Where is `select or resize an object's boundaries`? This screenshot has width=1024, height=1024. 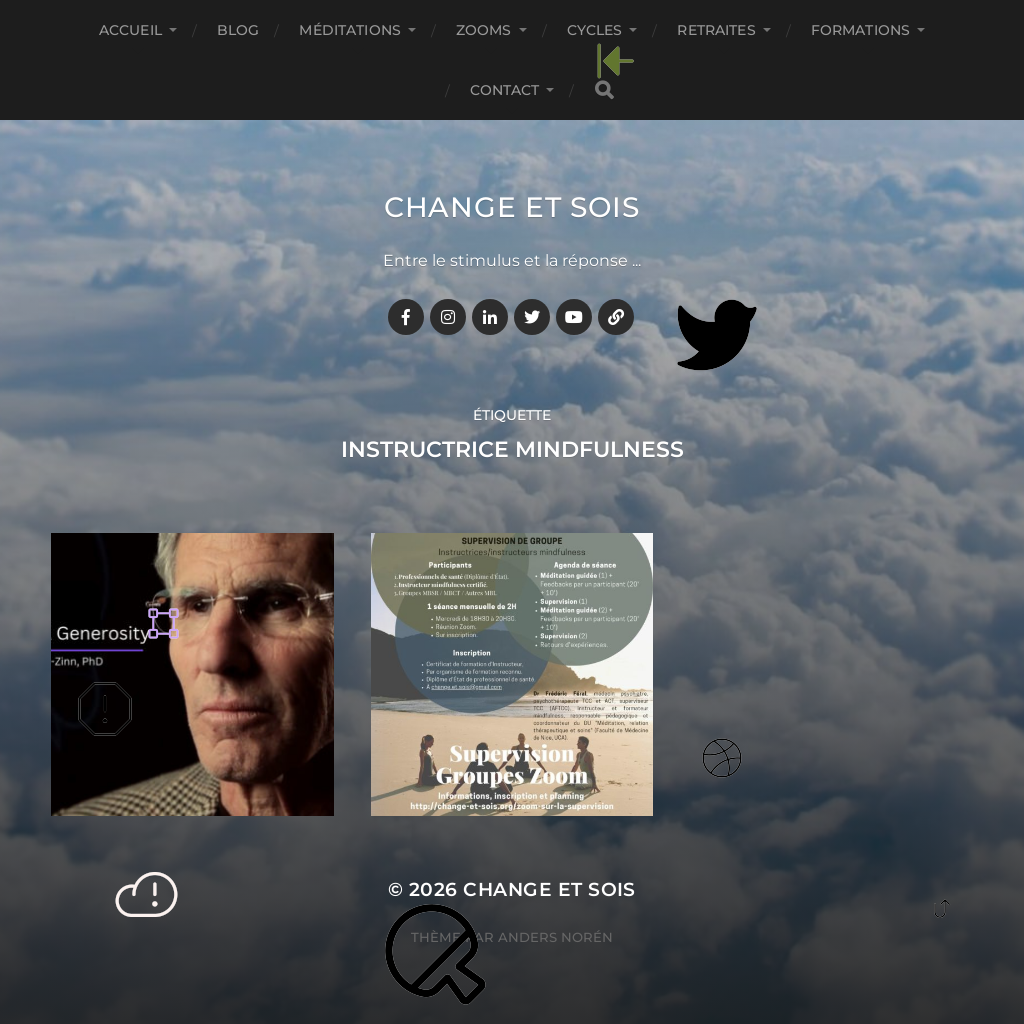
select or resize an object's boundaries is located at coordinates (163, 623).